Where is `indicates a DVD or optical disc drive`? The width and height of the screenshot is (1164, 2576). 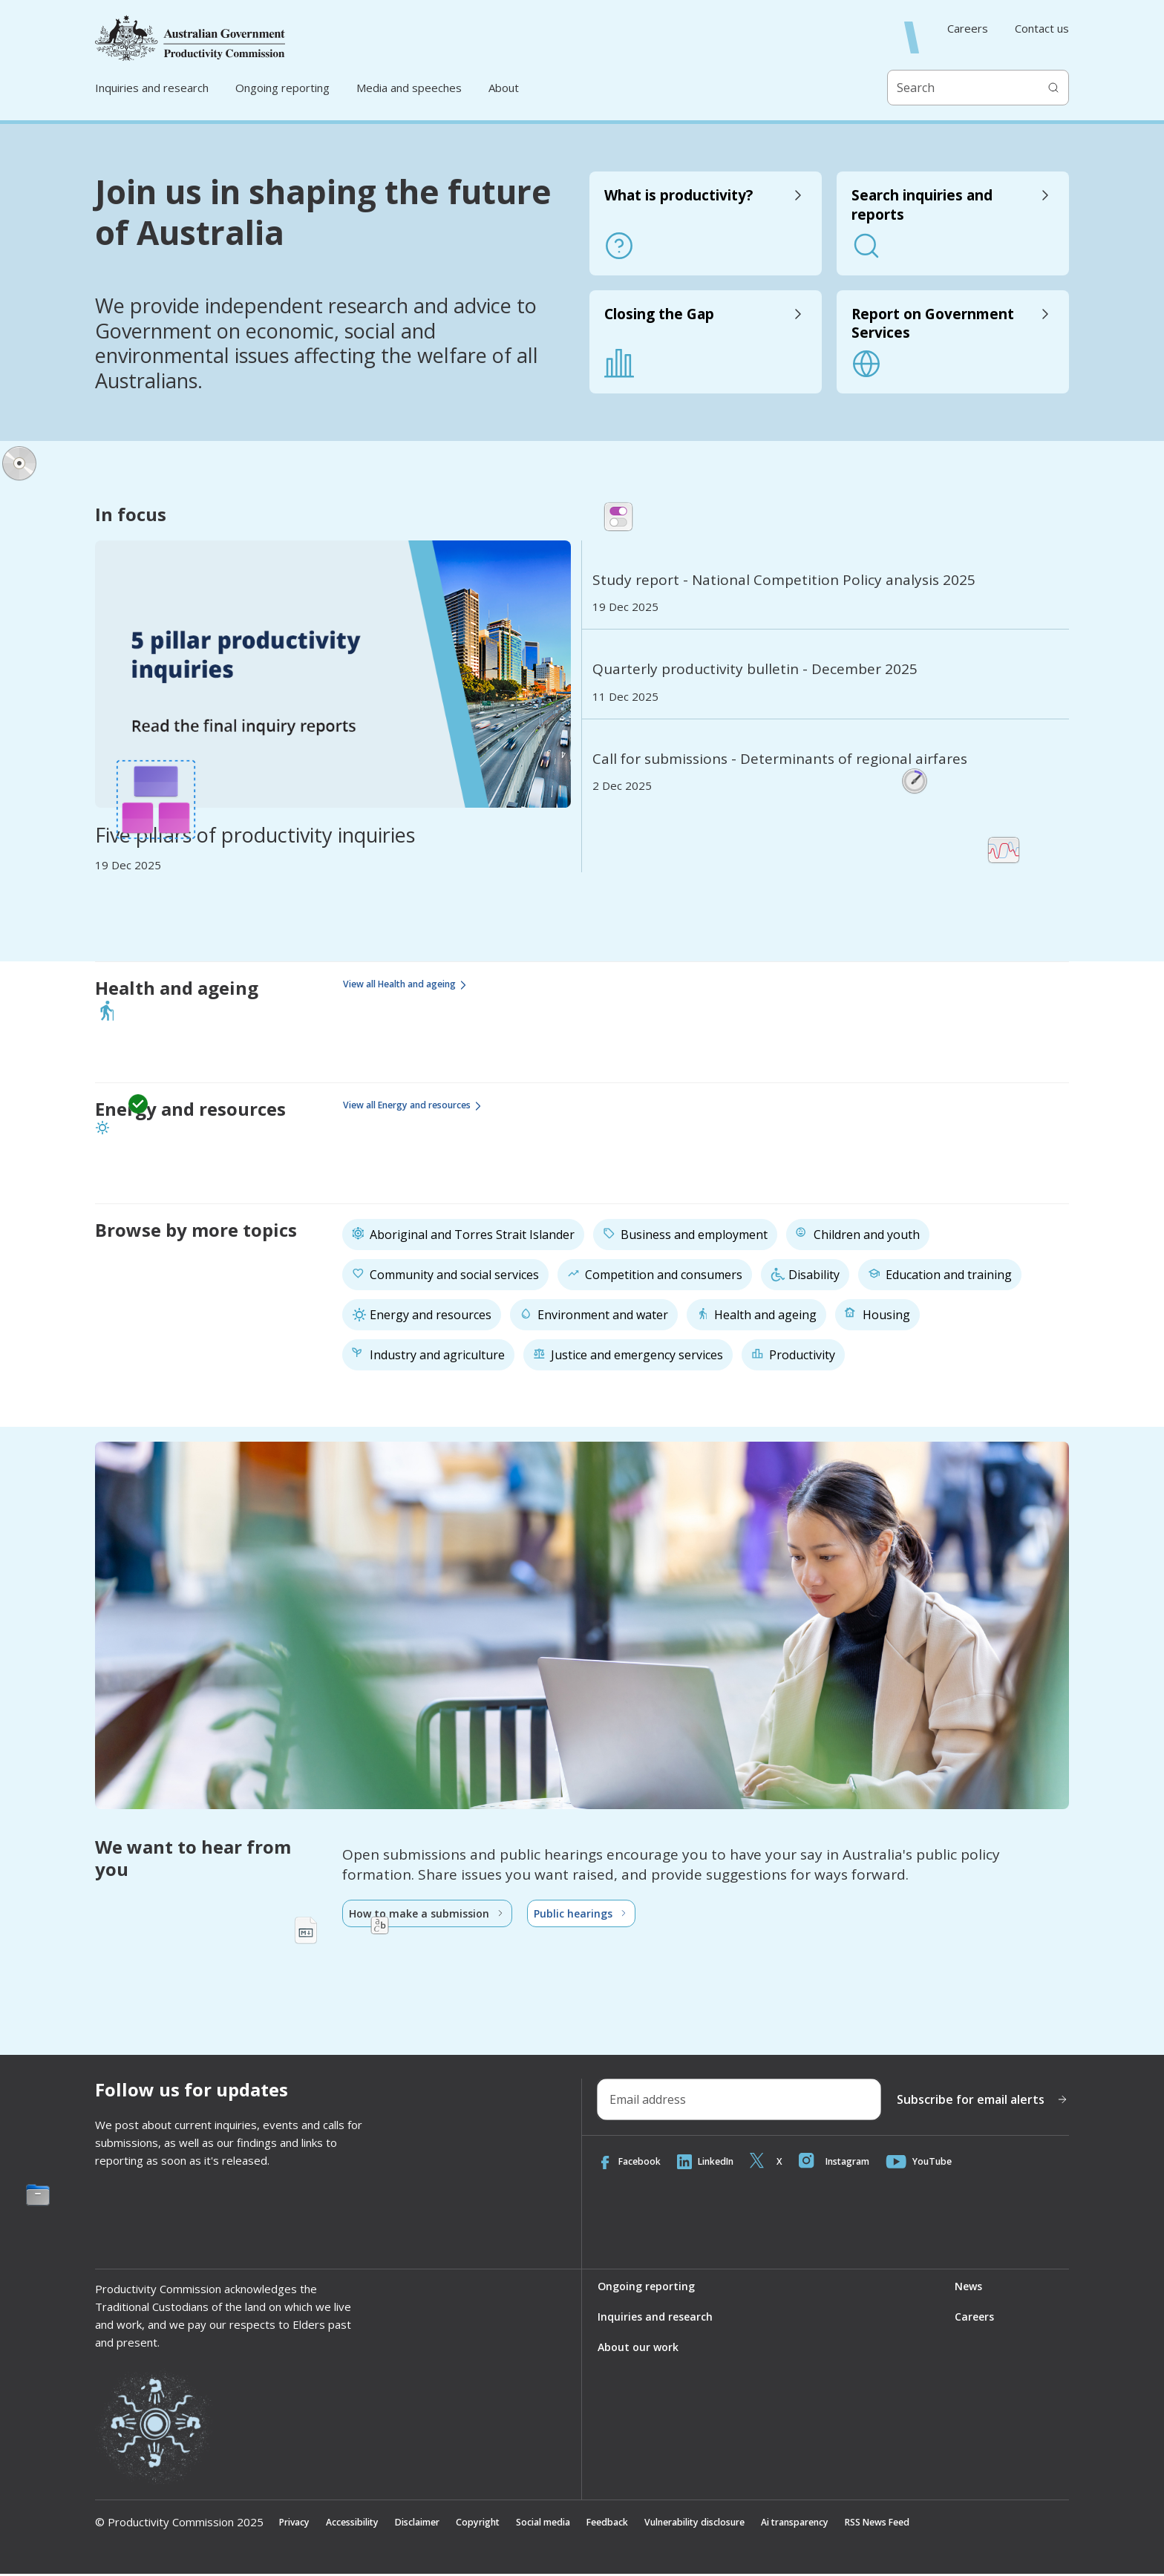 indicates a DVD or optical disc drive is located at coordinates (19, 463).